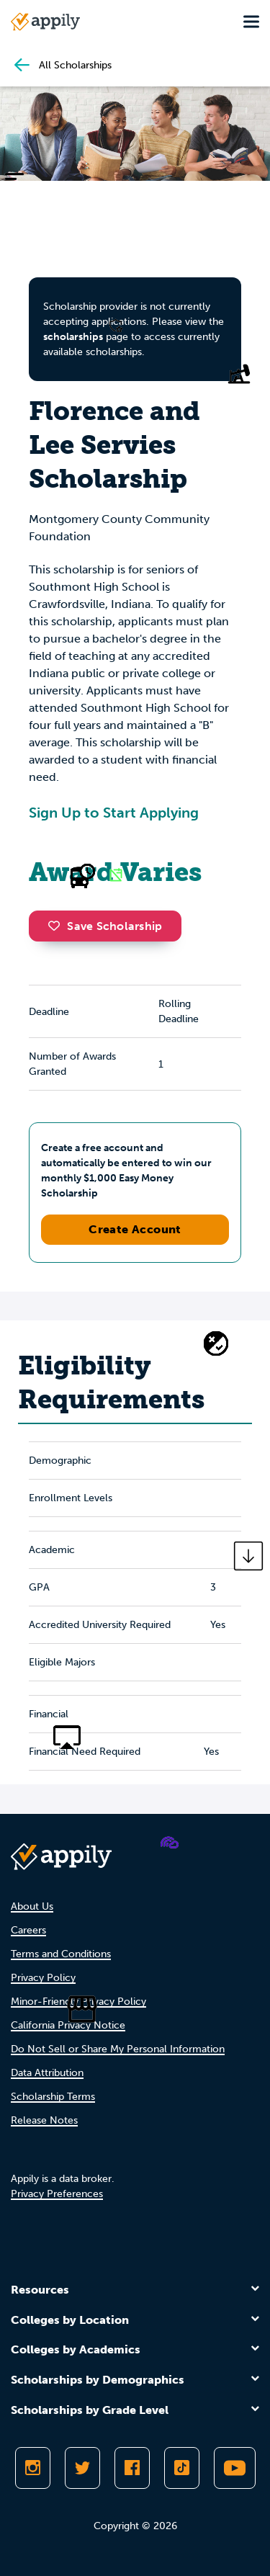 The image size is (270, 2576). What do you see at coordinates (14, 176) in the screenshot?
I see `indicates a short text input field` at bounding box center [14, 176].